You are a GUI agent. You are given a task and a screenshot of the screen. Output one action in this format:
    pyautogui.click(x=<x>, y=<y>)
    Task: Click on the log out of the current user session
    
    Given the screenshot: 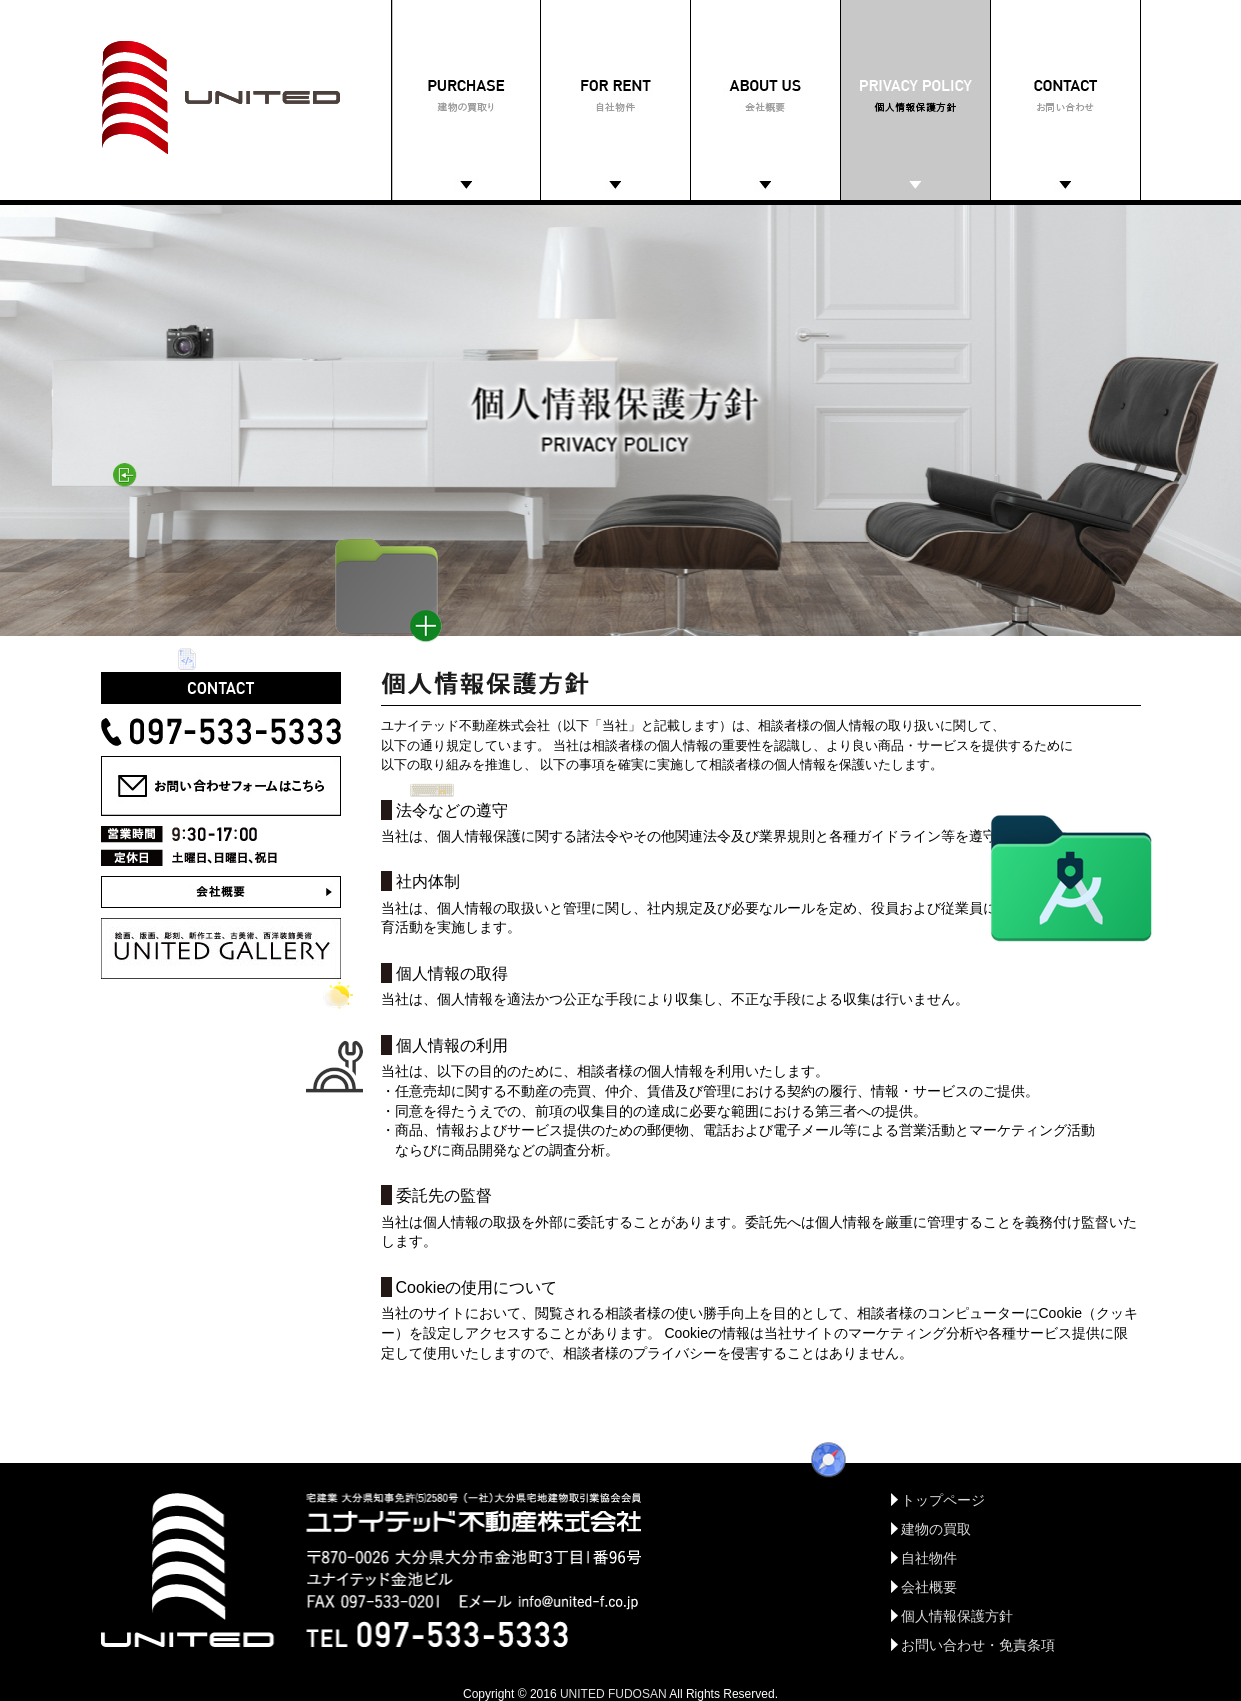 What is the action you would take?
    pyautogui.click(x=125, y=475)
    